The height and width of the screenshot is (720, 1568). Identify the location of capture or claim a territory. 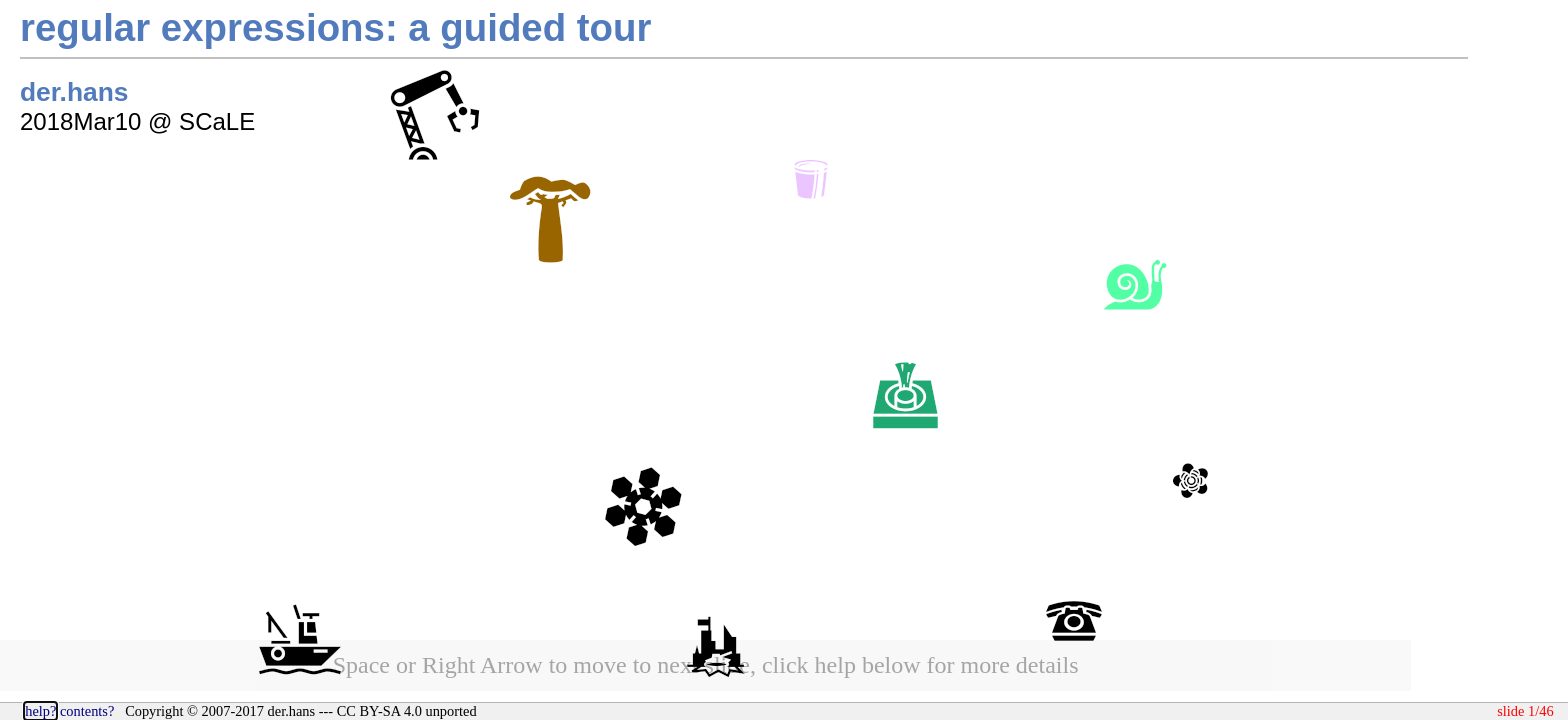
(716, 647).